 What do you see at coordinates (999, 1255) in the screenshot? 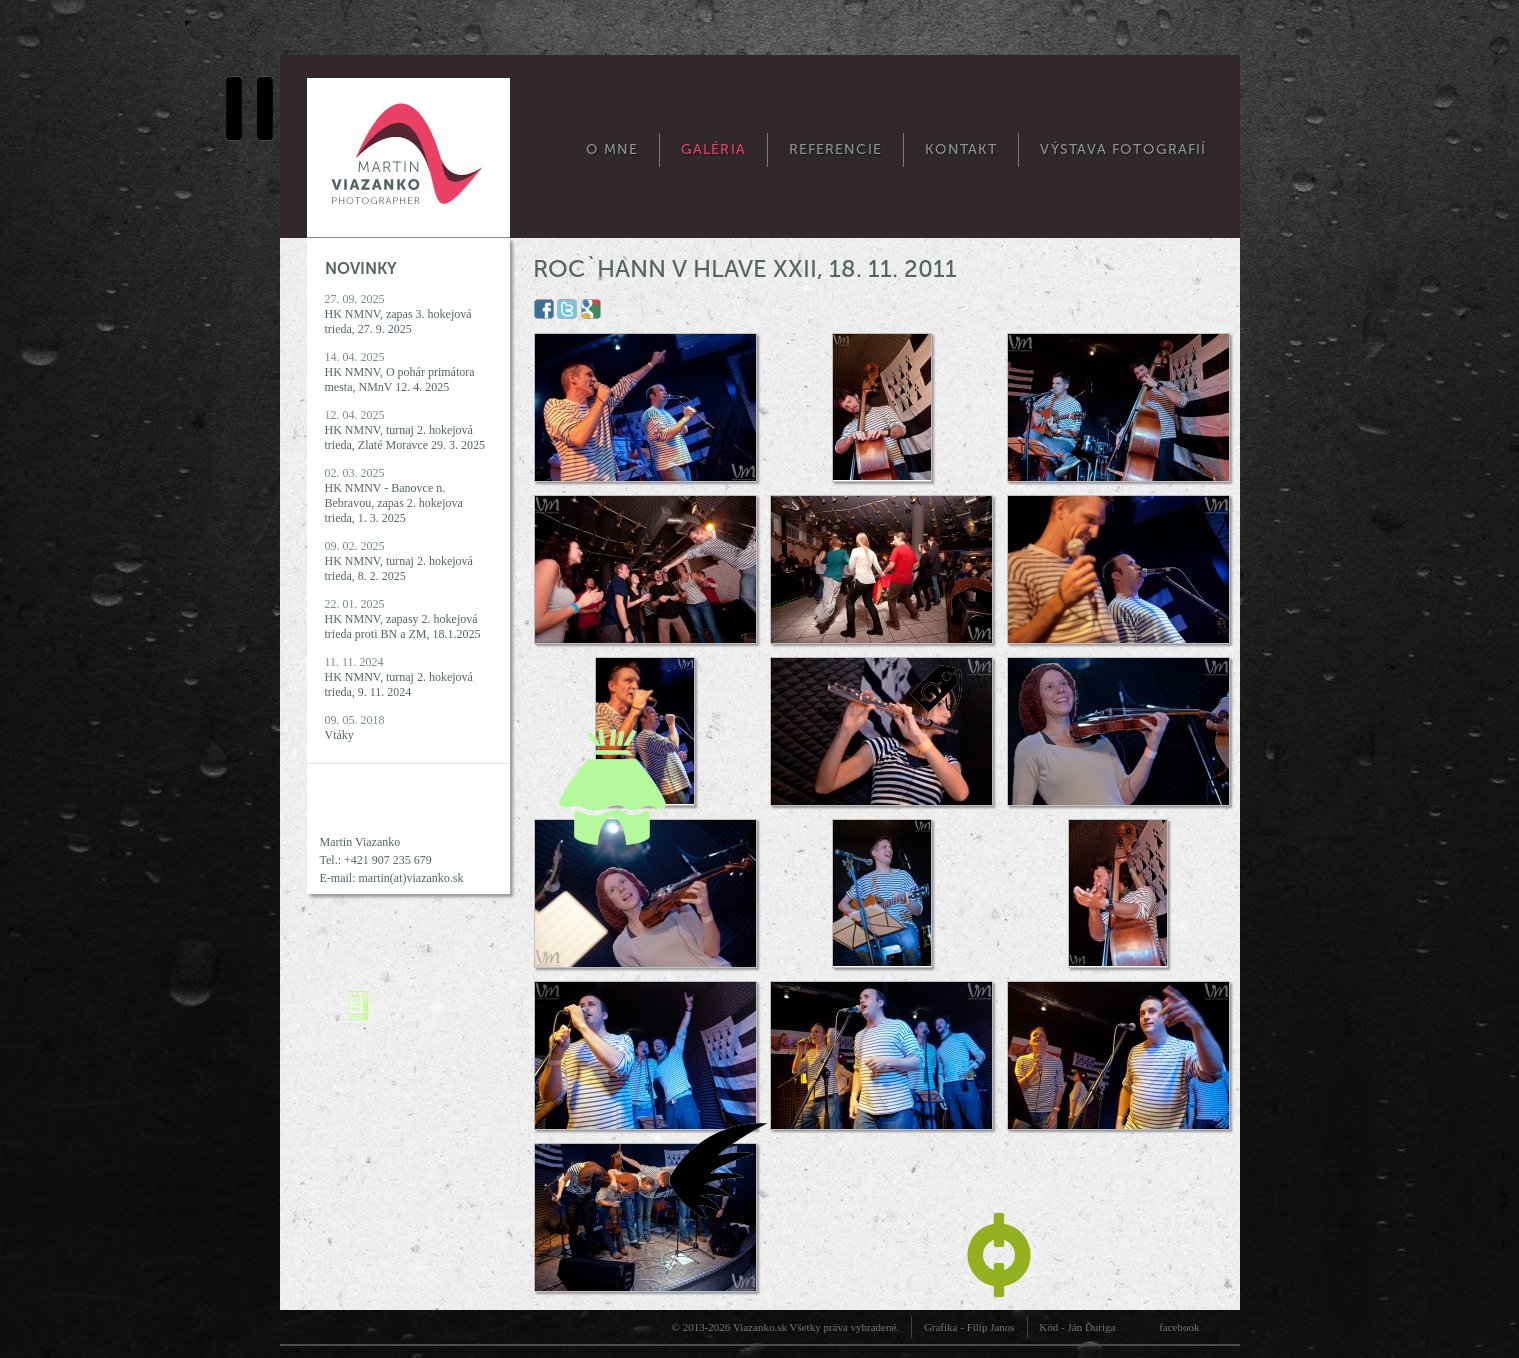
I see `select laser gun weapon in game` at bounding box center [999, 1255].